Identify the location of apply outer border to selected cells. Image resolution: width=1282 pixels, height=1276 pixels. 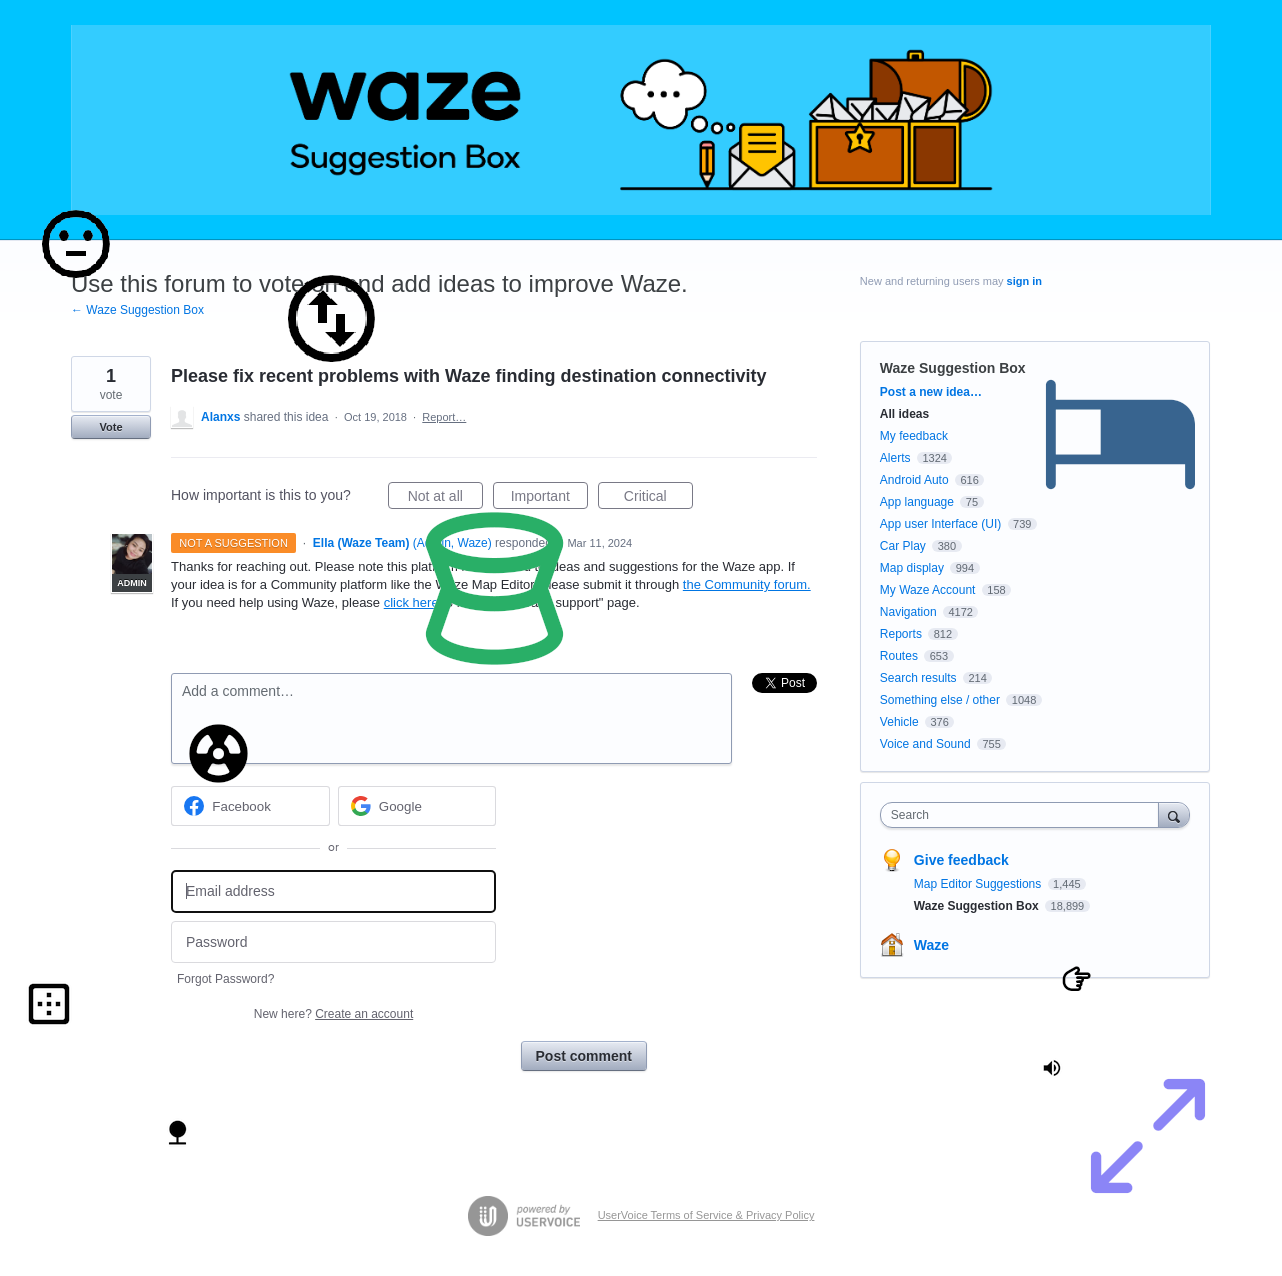
(49, 1004).